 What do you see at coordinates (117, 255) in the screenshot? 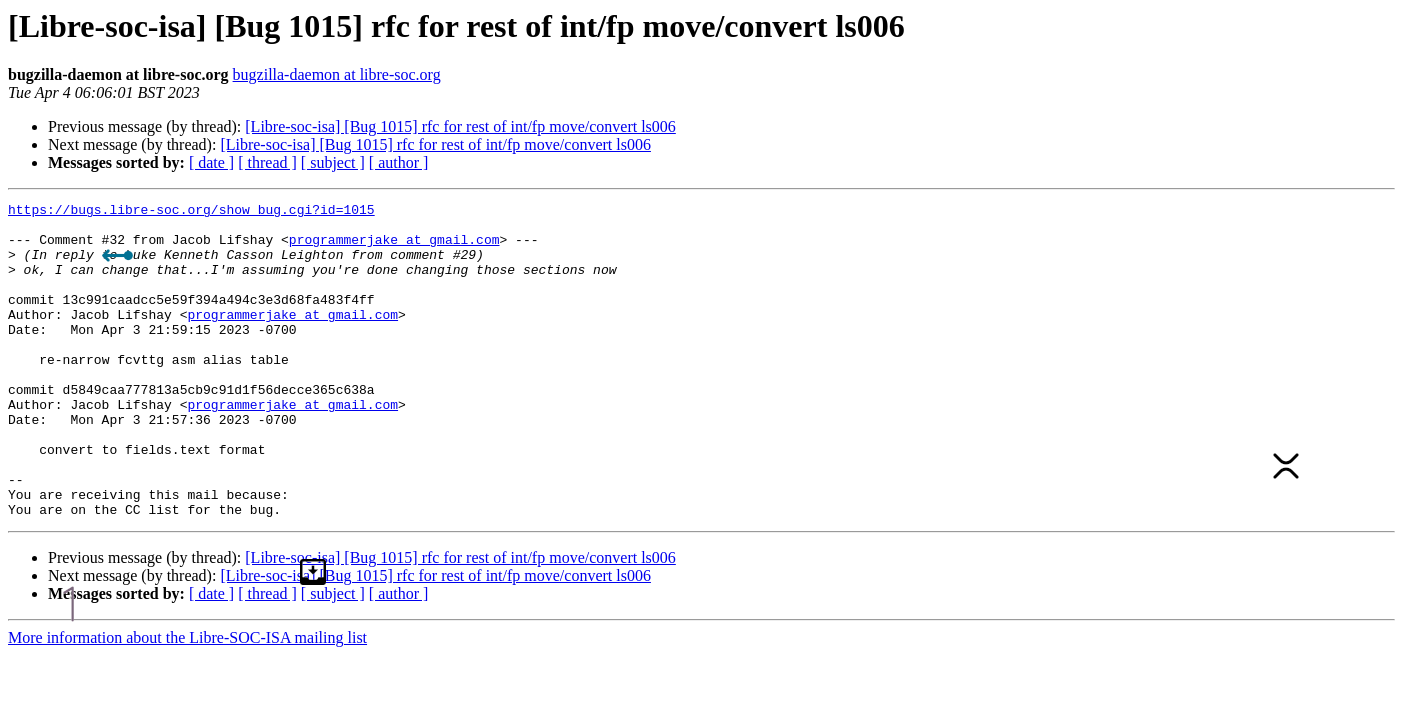
I see `go back to the previous screen` at bounding box center [117, 255].